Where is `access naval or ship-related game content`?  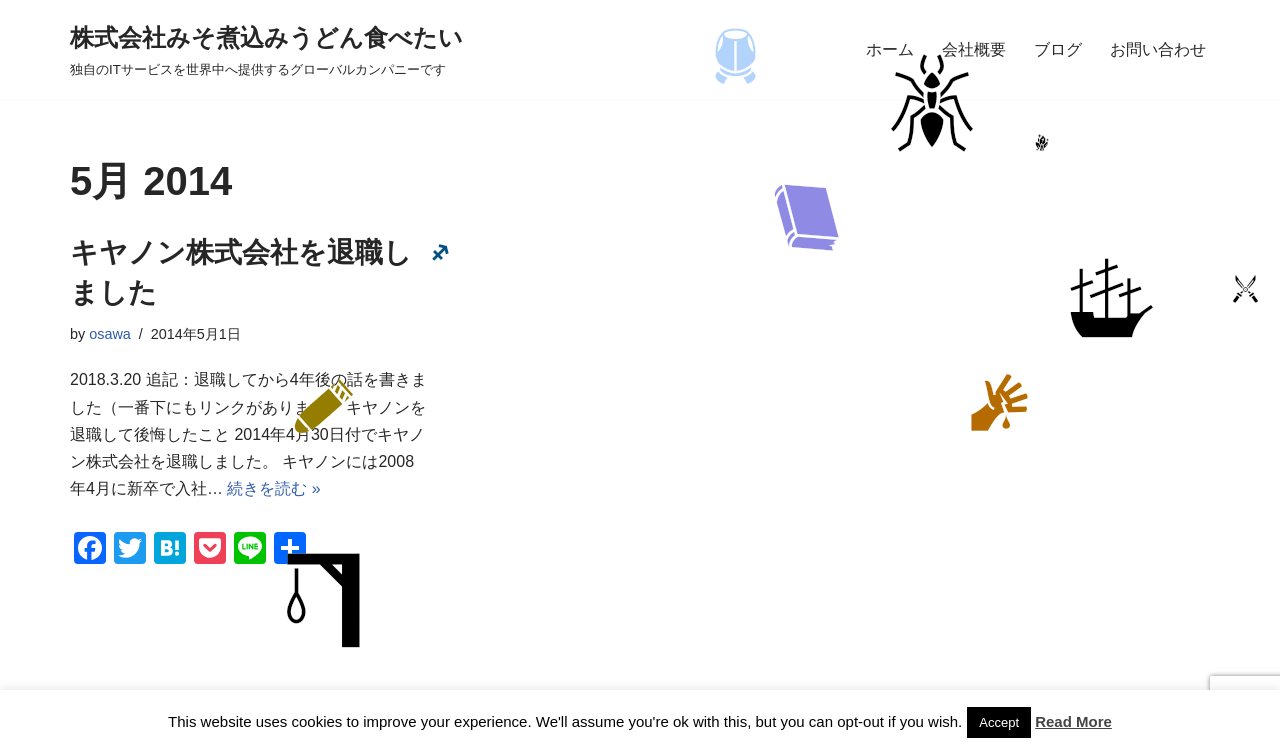
access naval or ship-related game content is located at coordinates (1111, 300).